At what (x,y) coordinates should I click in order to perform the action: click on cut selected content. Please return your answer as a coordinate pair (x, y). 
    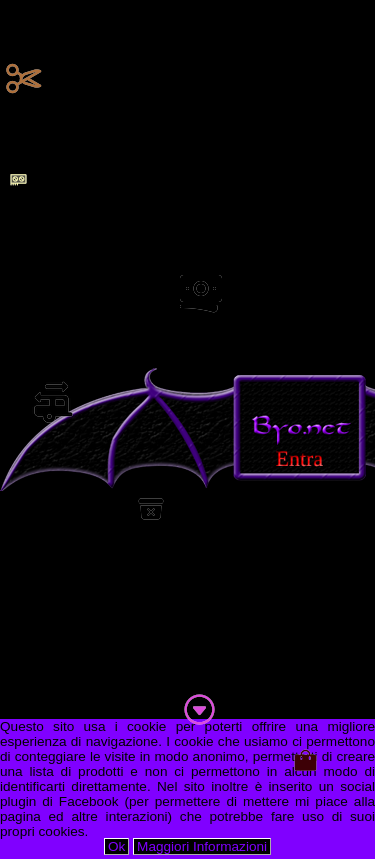
    Looking at the image, I should click on (23, 78).